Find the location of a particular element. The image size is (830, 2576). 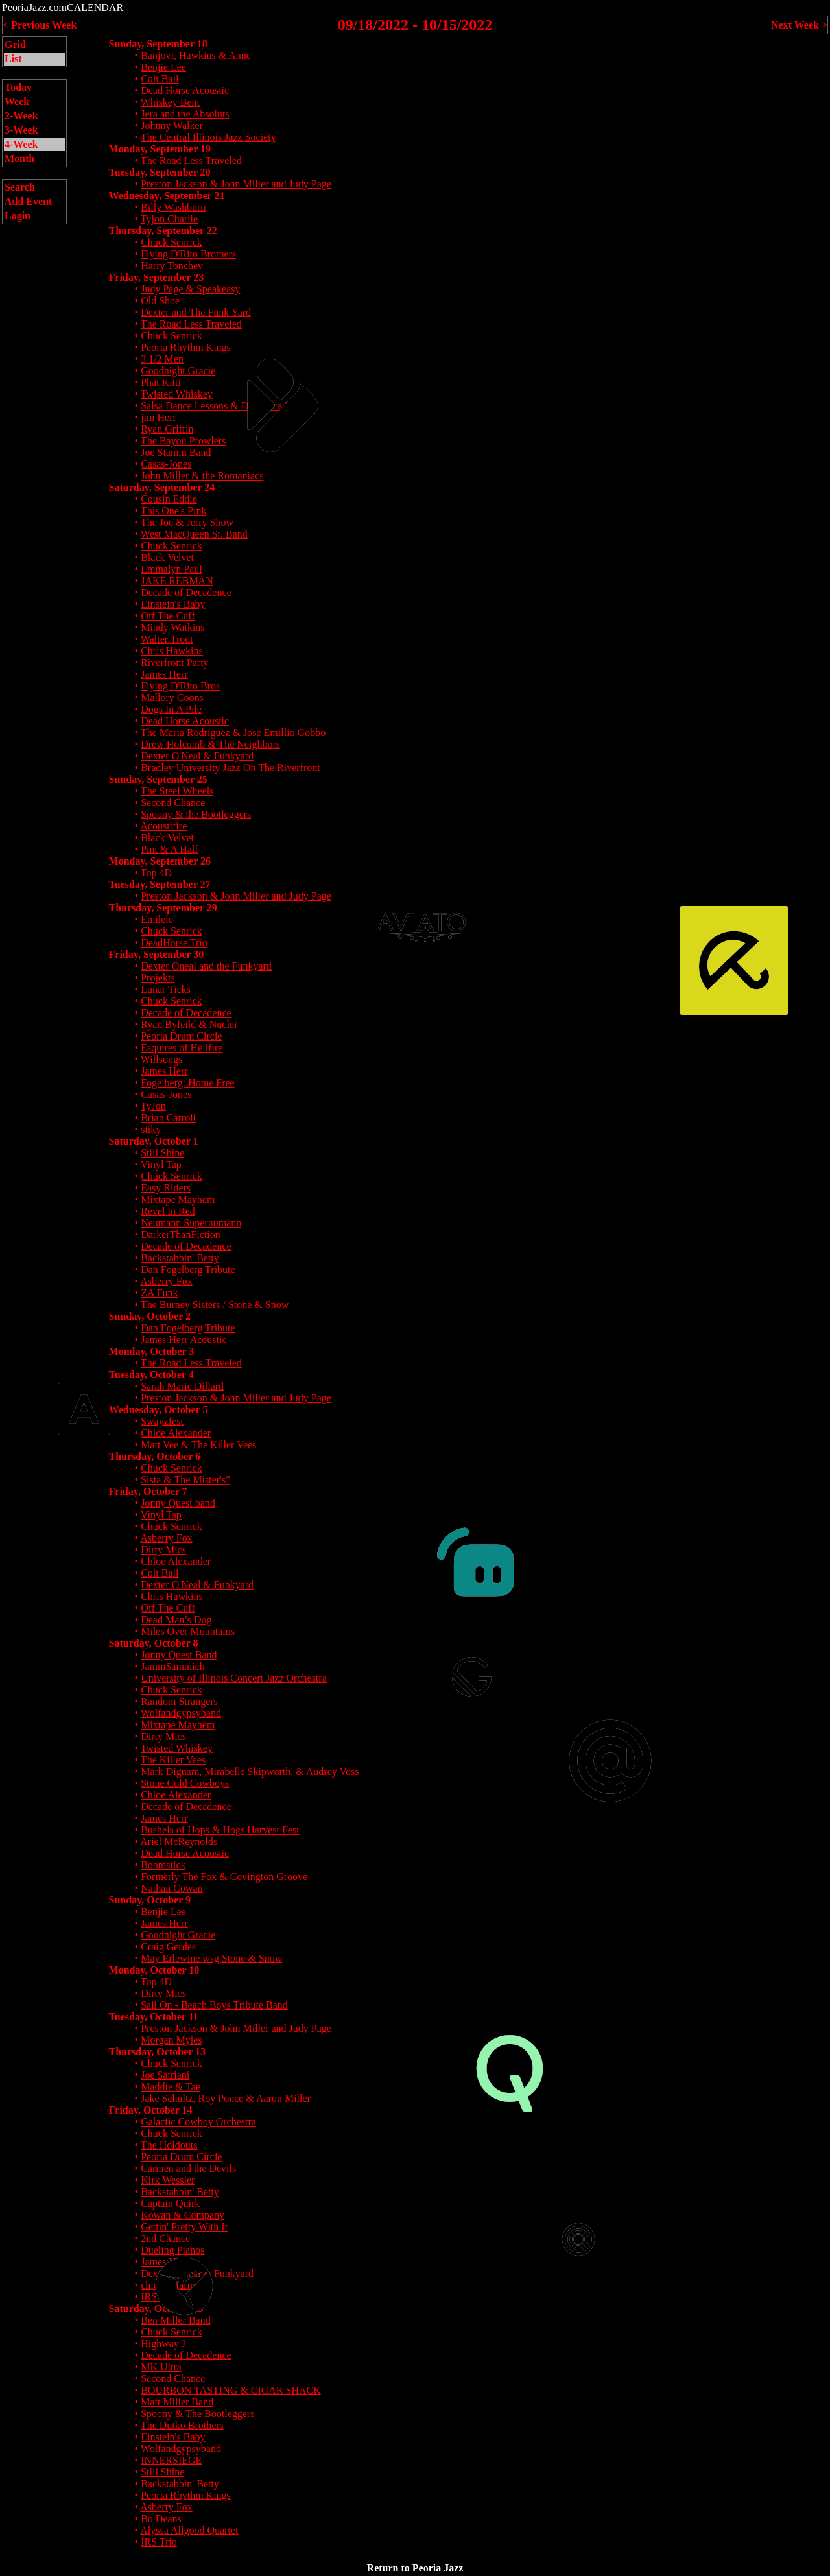

apache doris database logo is located at coordinates (283, 405).